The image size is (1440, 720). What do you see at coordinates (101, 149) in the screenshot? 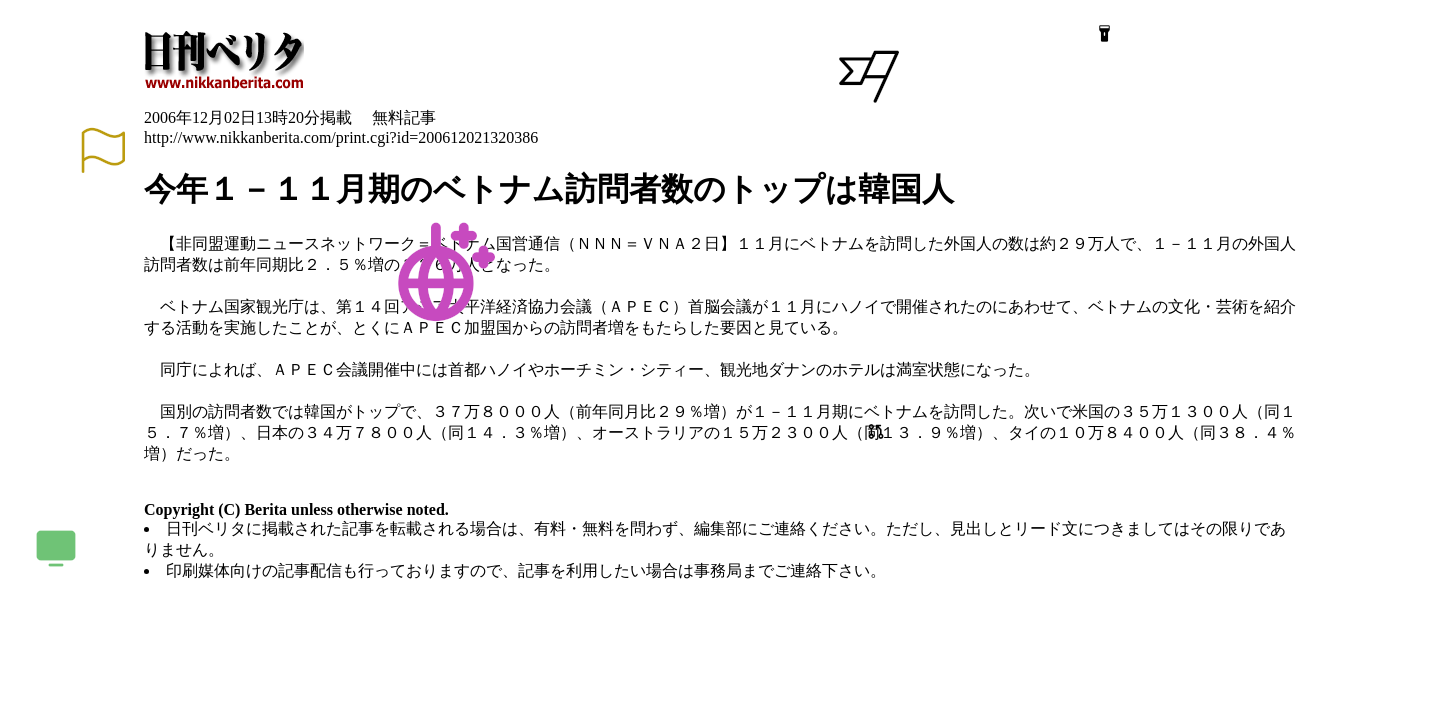
I see `flag or report content` at bounding box center [101, 149].